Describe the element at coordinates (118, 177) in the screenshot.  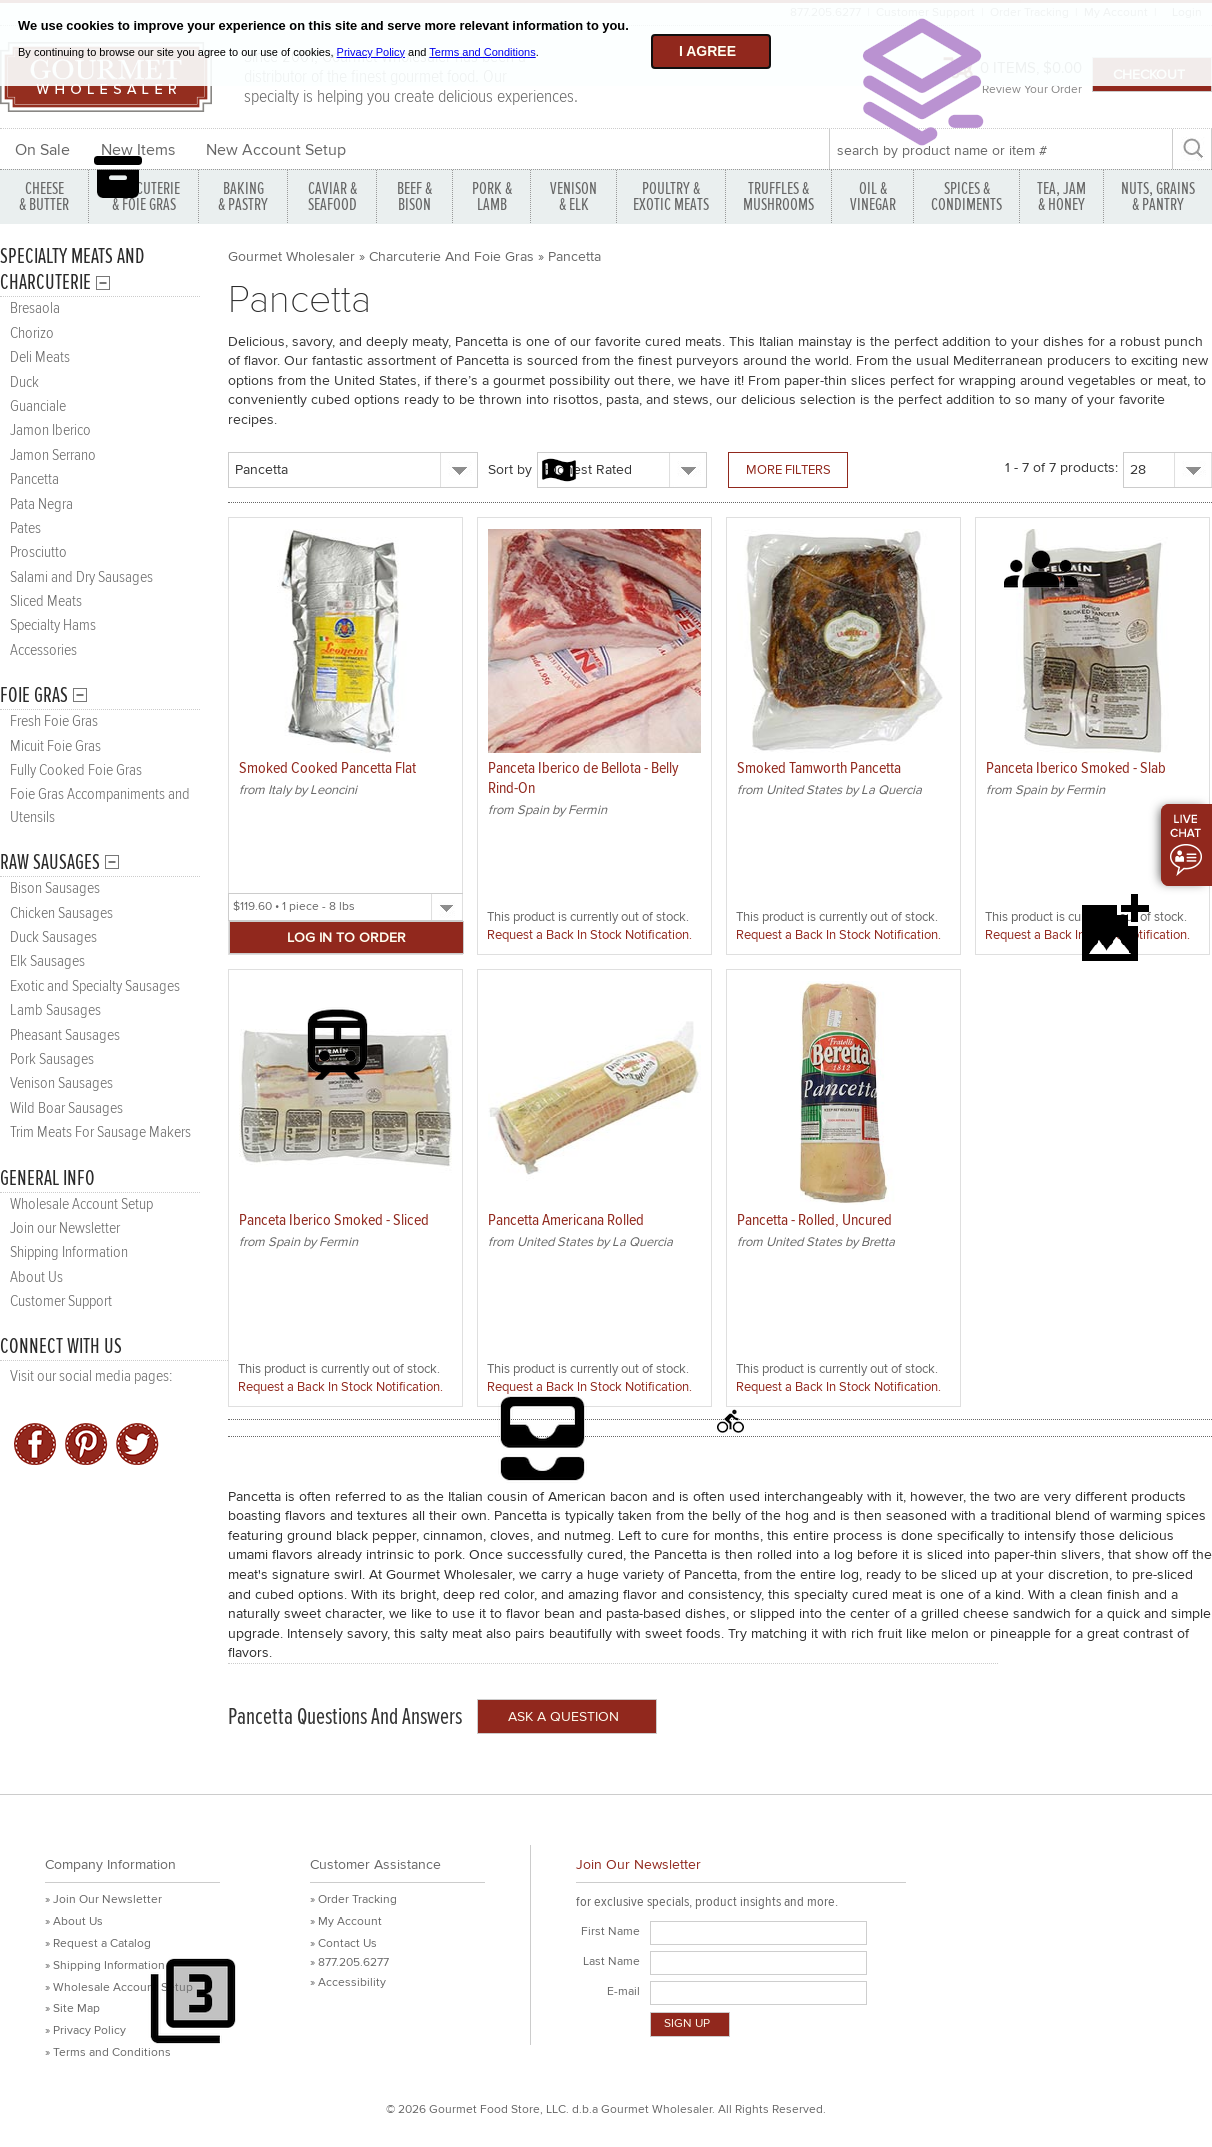
I see `archive this item` at that location.